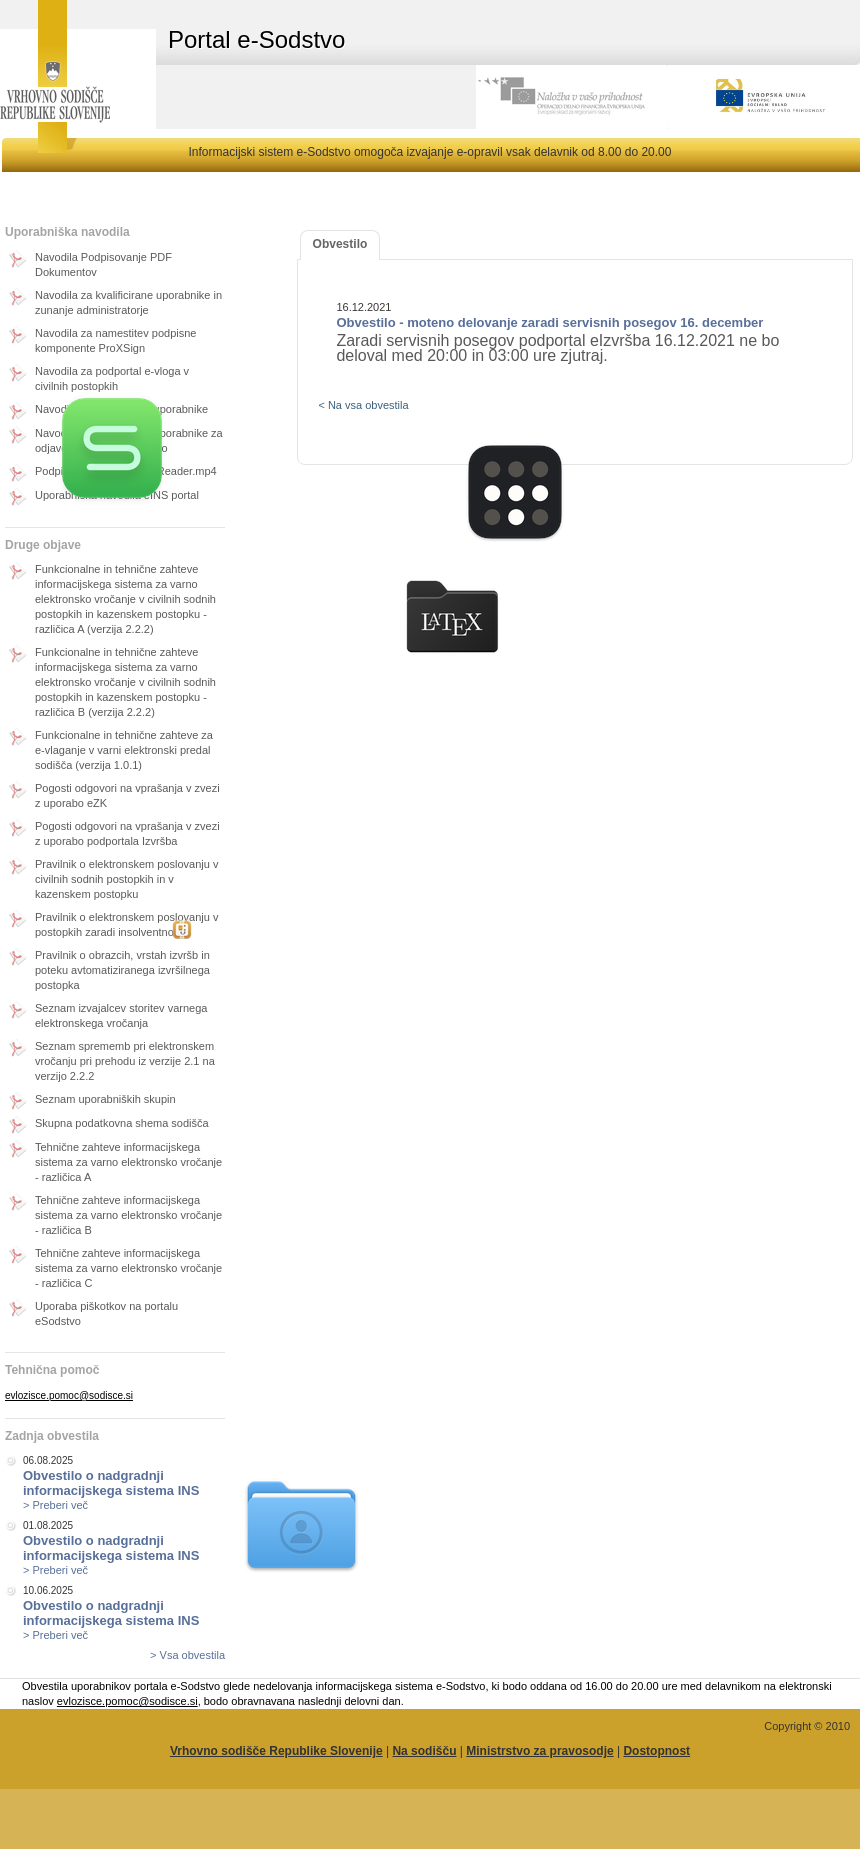 Image resolution: width=860 pixels, height=1849 pixels. Describe the element at coordinates (301, 1524) in the screenshot. I see `access the users folder on your mac` at that location.